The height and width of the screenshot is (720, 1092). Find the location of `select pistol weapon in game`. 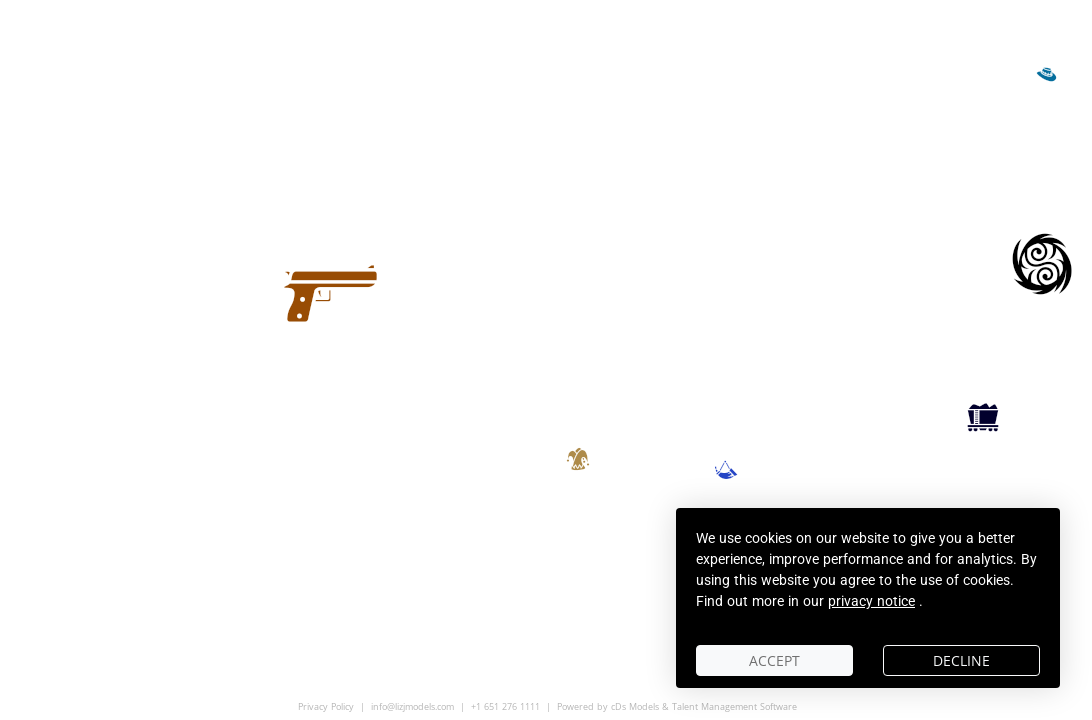

select pistol weapon in game is located at coordinates (330, 293).